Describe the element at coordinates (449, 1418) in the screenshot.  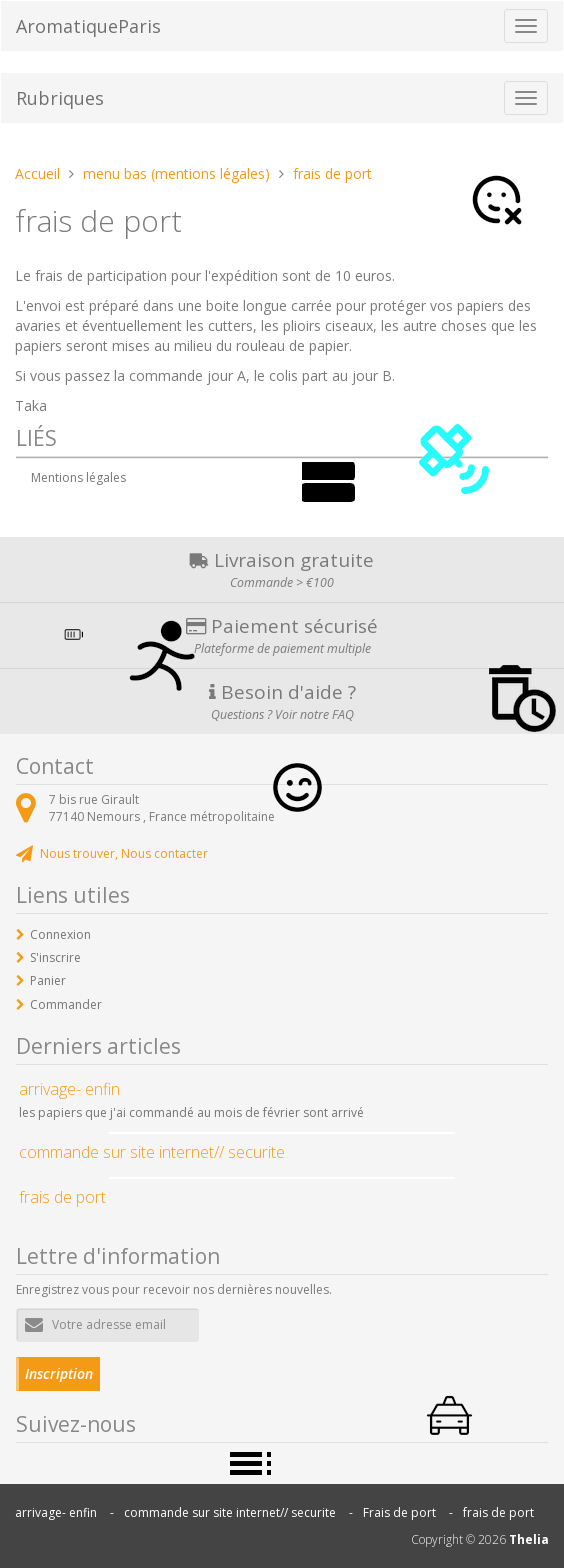
I see `request a taxi or cab ride` at that location.